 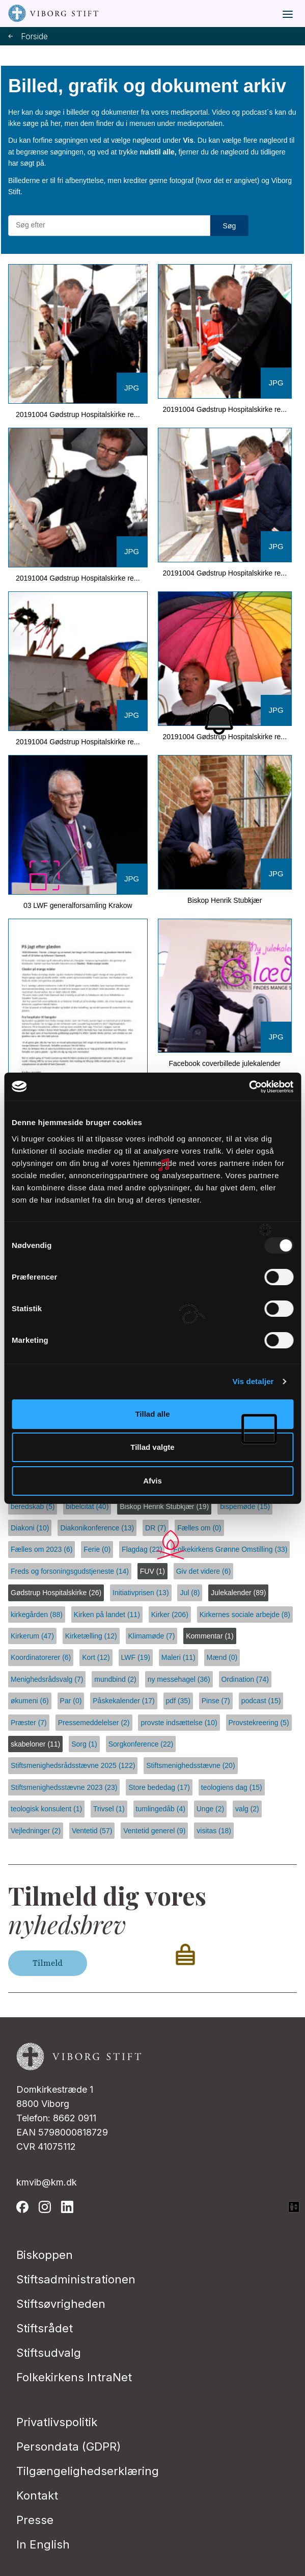 I want to click on represents a container or frame element, so click(x=259, y=1429).